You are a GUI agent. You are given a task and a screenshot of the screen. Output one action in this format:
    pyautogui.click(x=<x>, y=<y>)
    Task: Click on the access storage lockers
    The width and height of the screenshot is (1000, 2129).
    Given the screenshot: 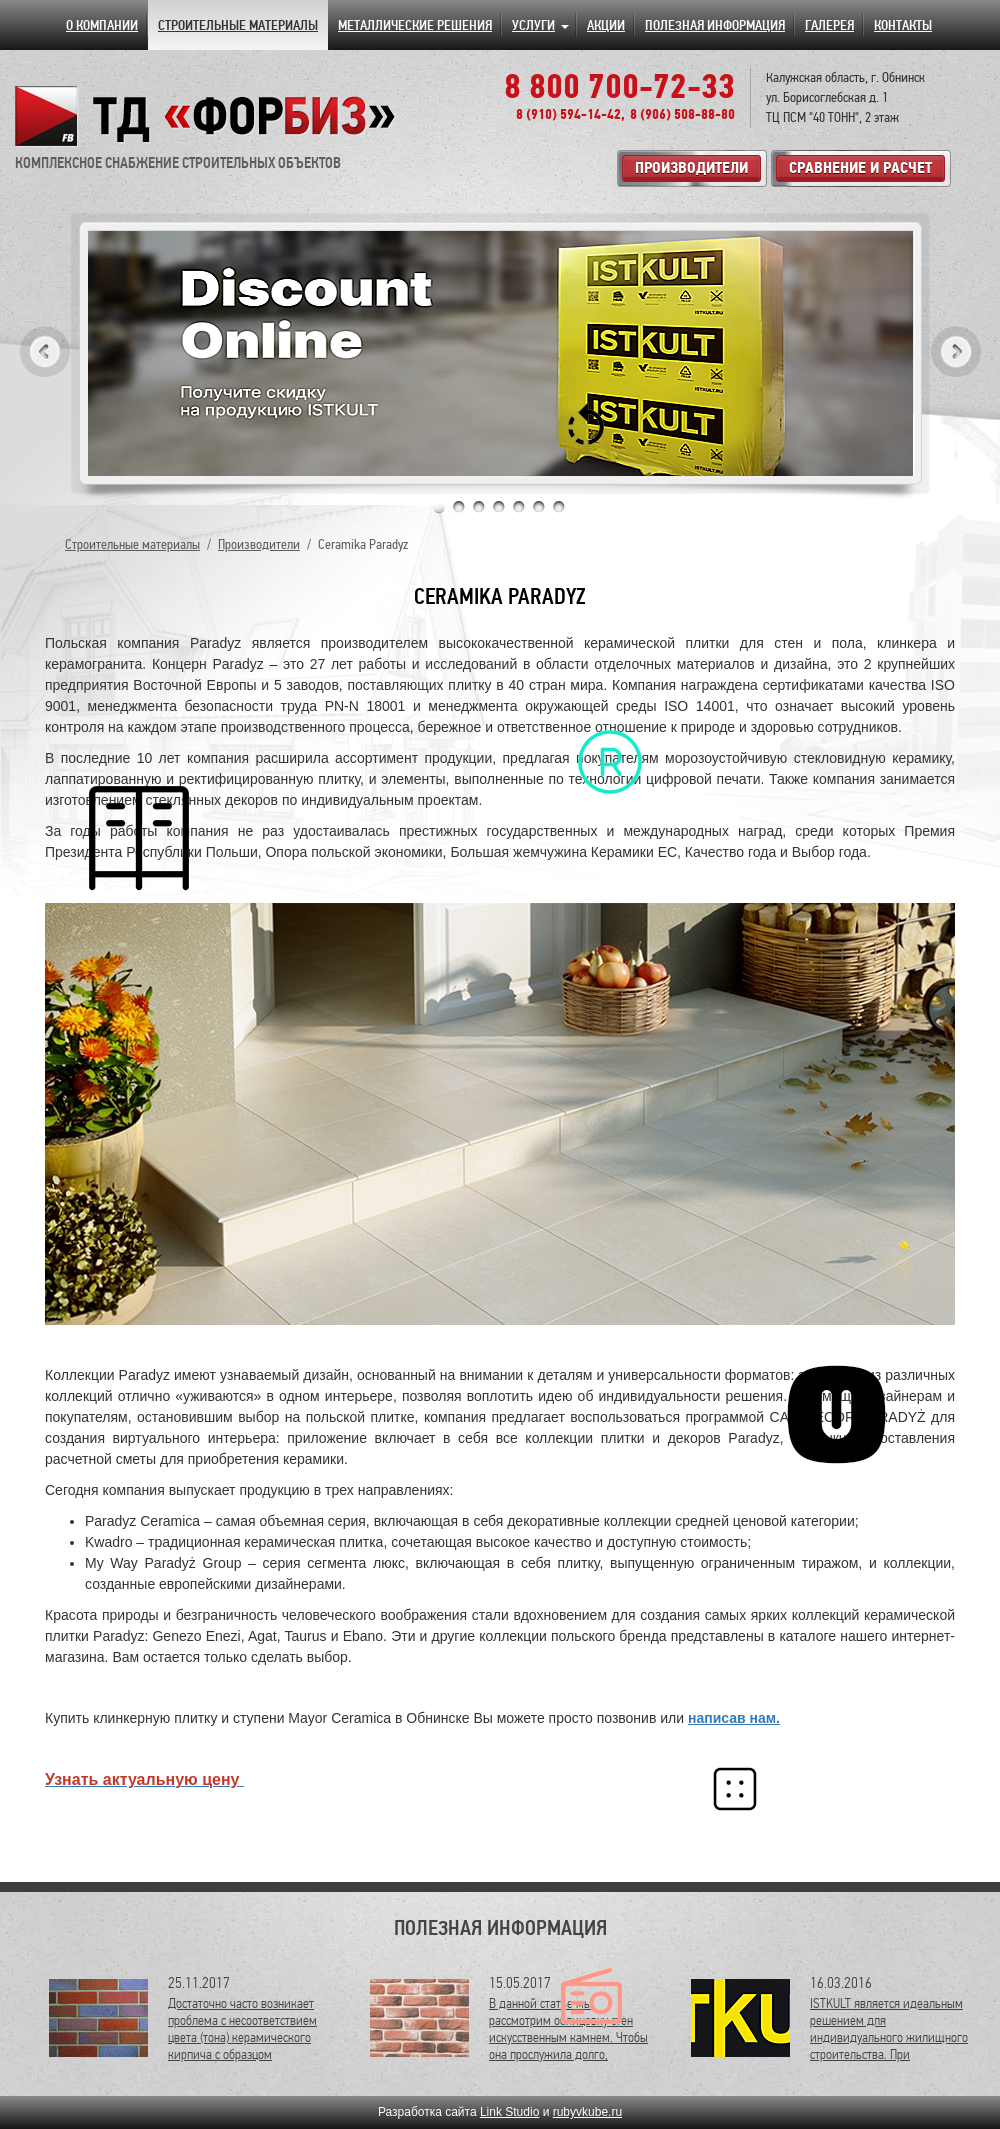 What is the action you would take?
    pyautogui.click(x=139, y=836)
    